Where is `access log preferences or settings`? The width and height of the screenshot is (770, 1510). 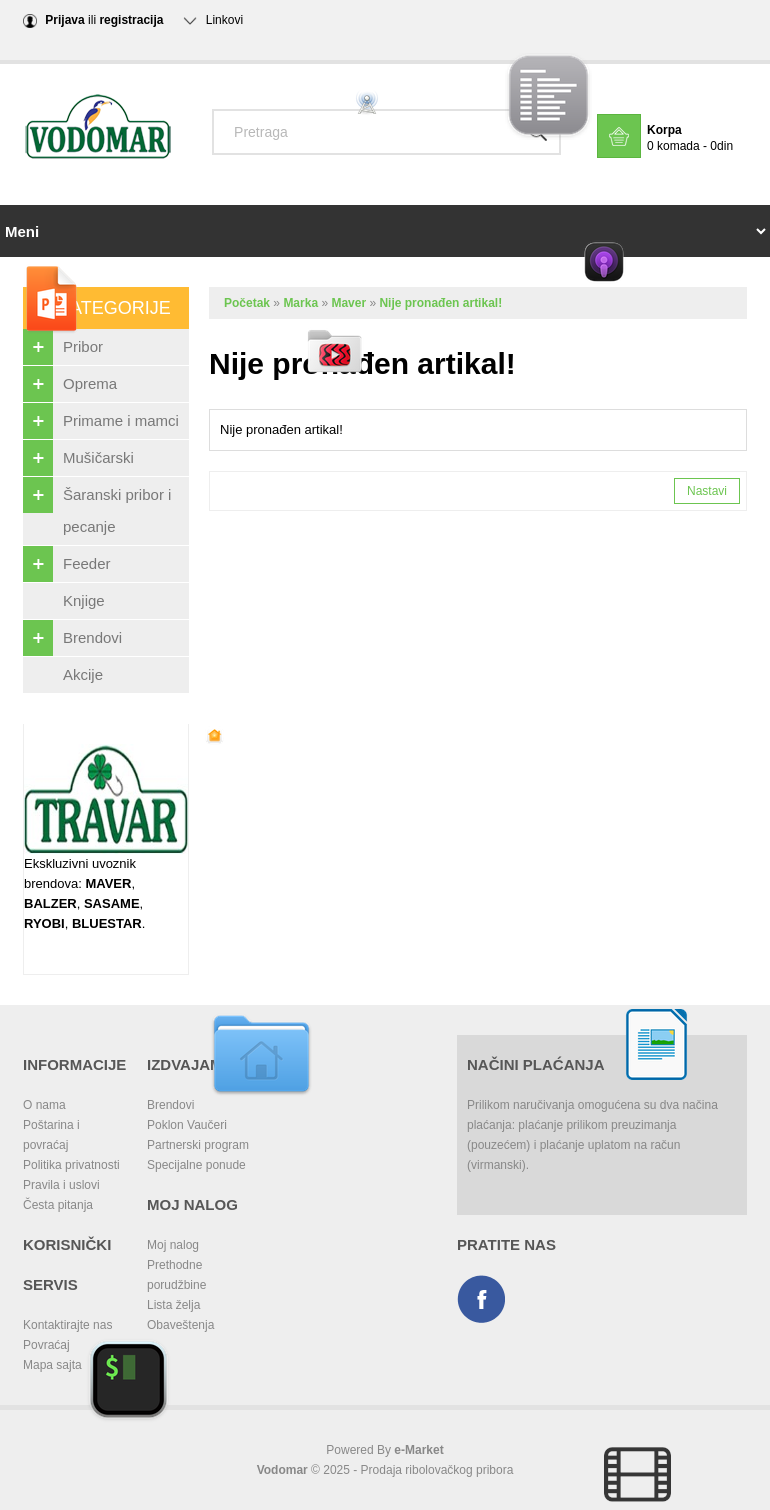 access log preferences or settings is located at coordinates (548, 96).